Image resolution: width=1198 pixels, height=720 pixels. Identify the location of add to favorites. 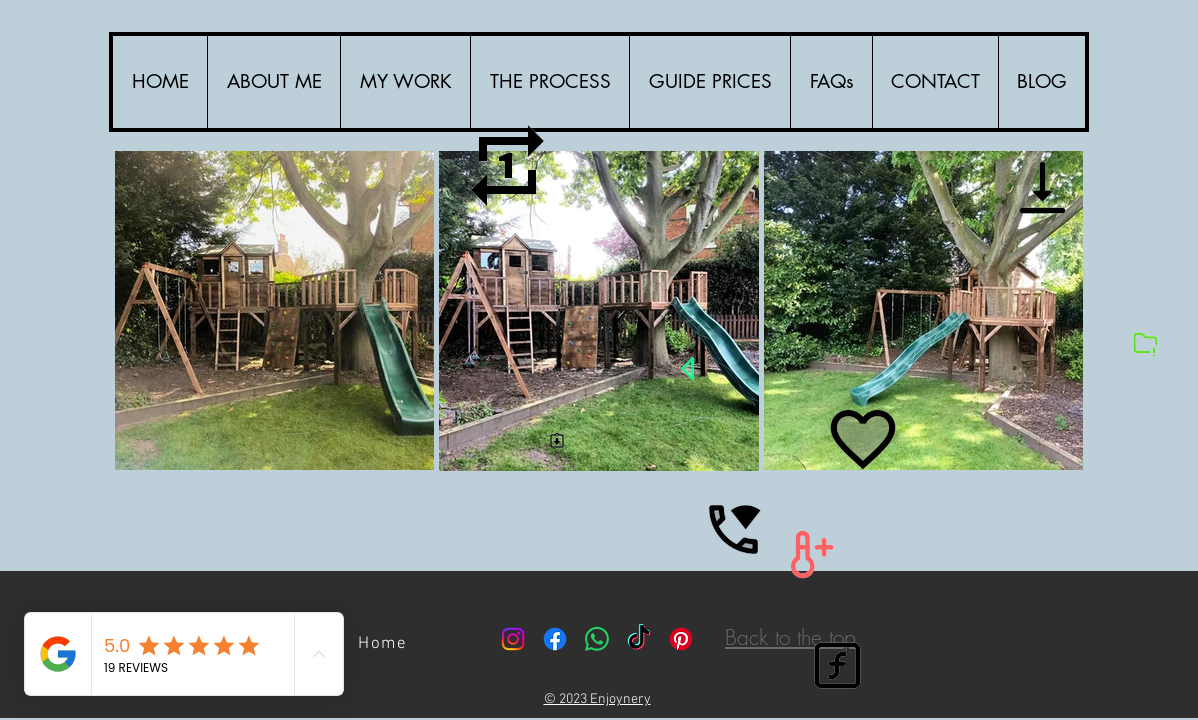
(863, 439).